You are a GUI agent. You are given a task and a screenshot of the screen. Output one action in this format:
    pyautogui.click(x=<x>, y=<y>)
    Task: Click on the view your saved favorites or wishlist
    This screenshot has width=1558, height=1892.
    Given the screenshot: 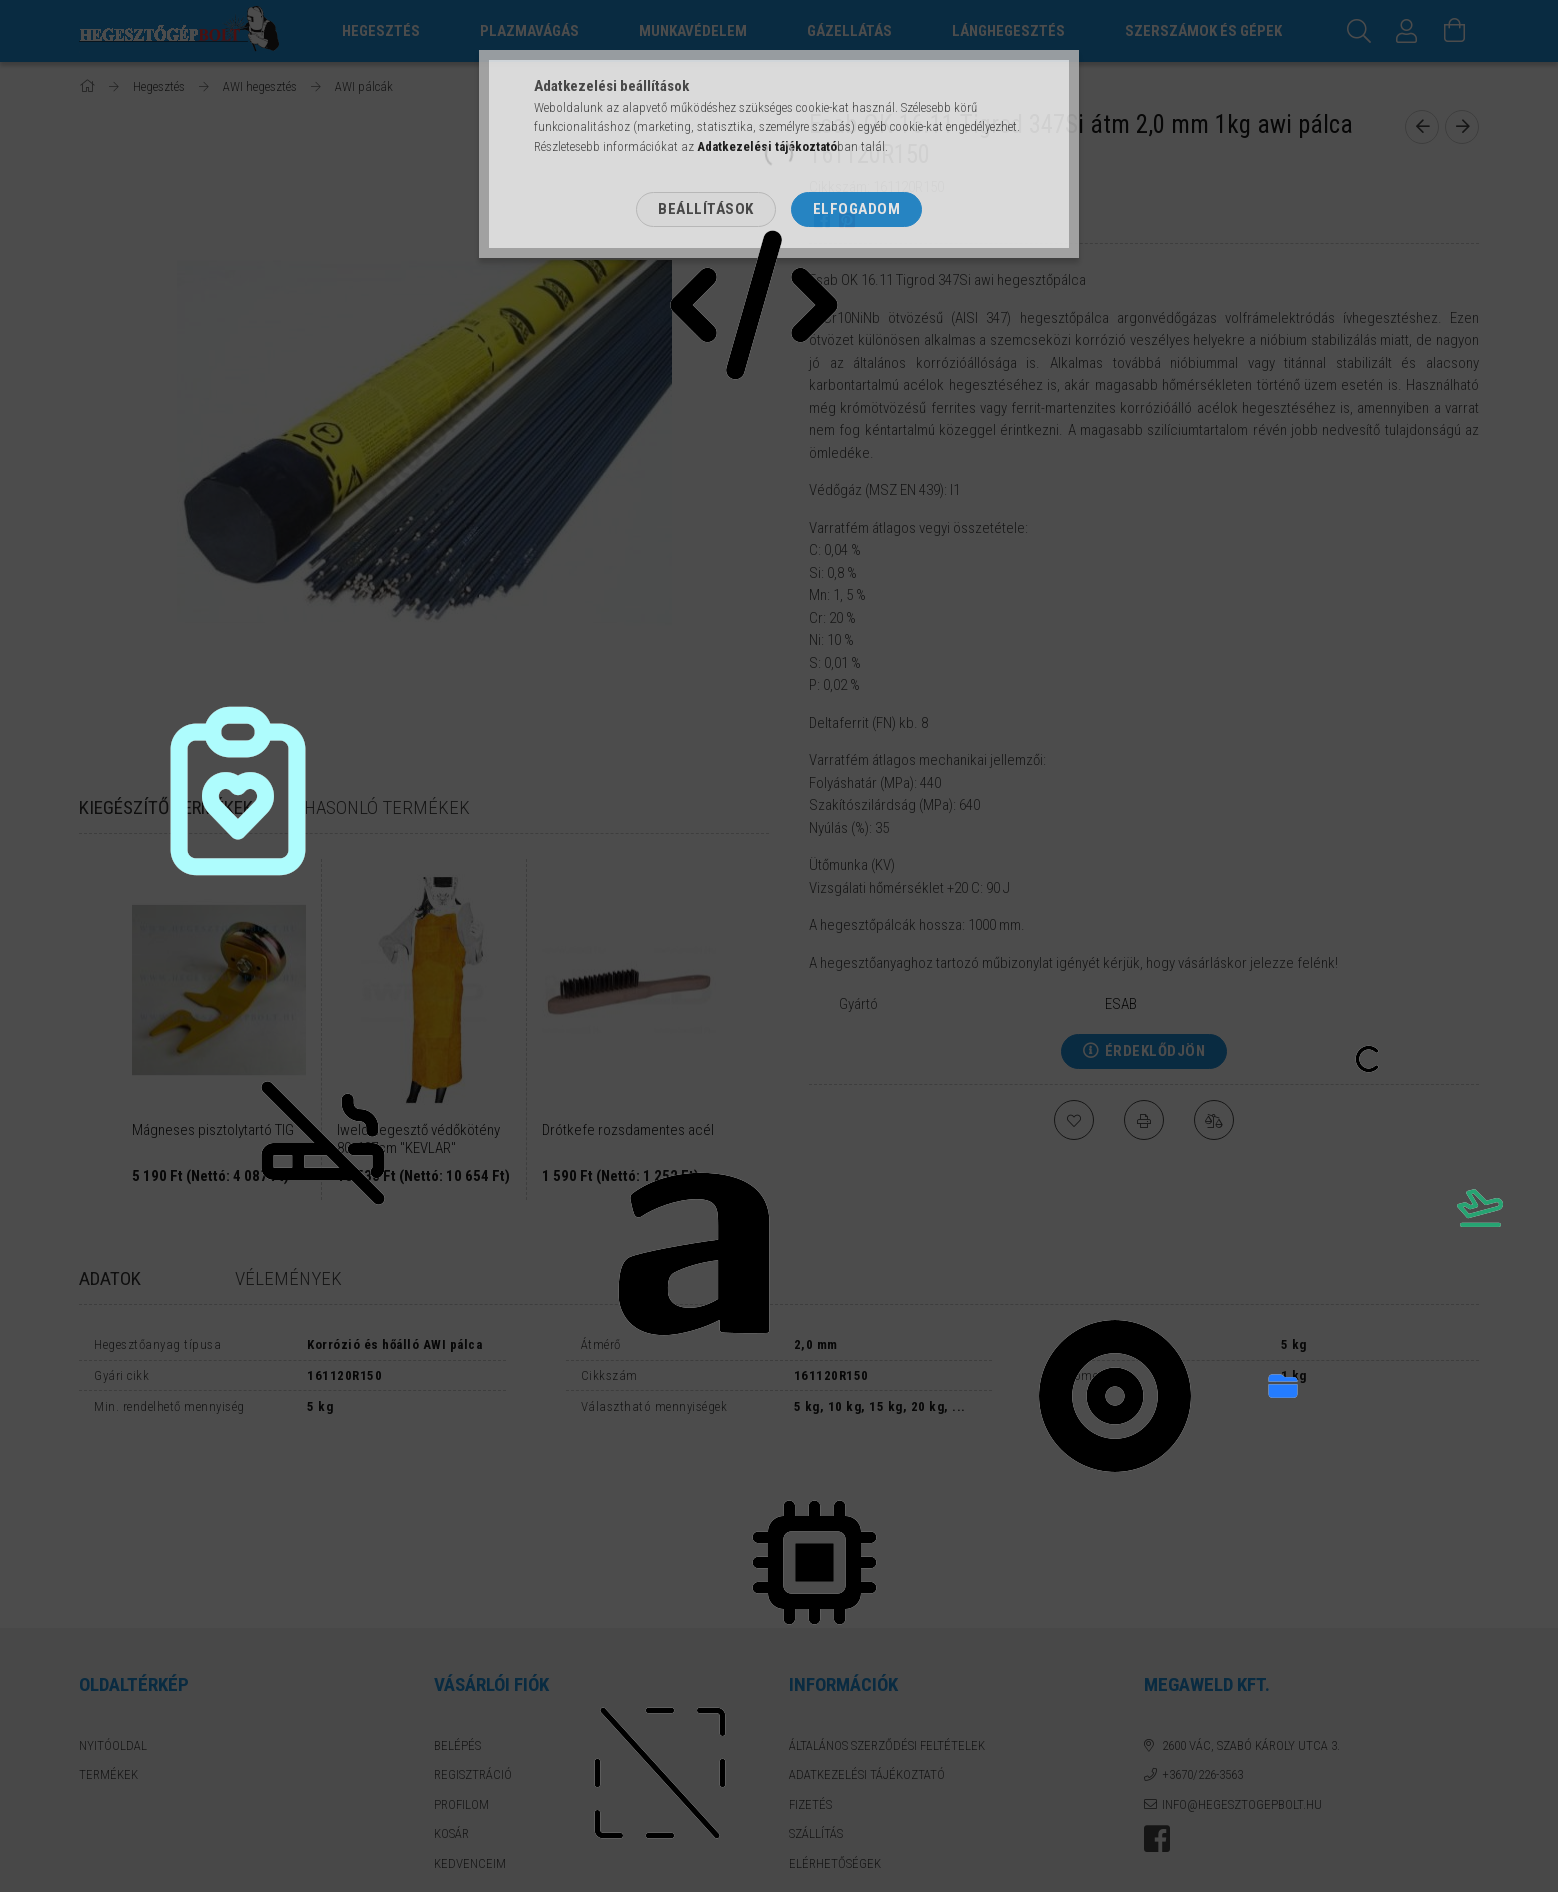 What is the action you would take?
    pyautogui.click(x=238, y=791)
    